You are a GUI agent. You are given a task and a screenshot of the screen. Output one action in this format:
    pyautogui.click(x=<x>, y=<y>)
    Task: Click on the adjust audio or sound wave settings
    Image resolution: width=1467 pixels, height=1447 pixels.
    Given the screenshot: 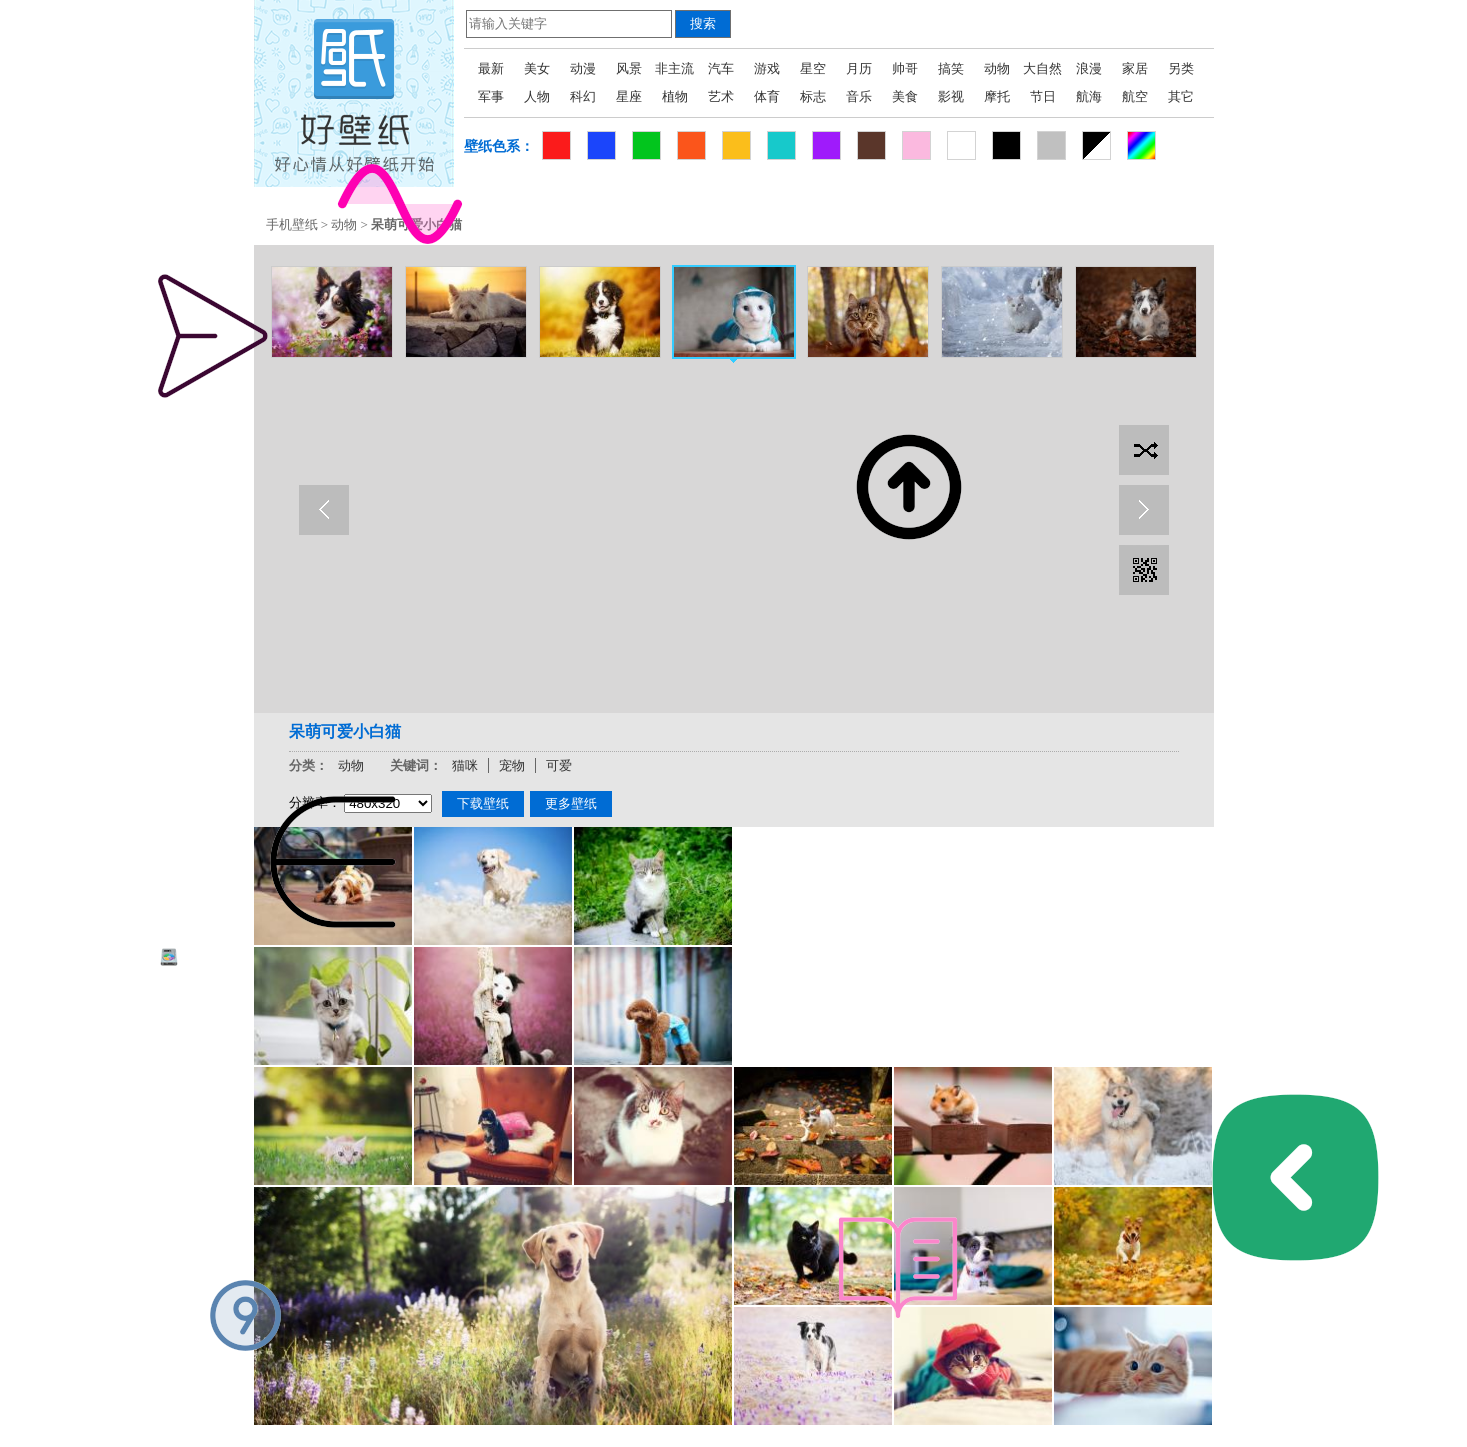 What is the action you would take?
    pyautogui.click(x=400, y=204)
    